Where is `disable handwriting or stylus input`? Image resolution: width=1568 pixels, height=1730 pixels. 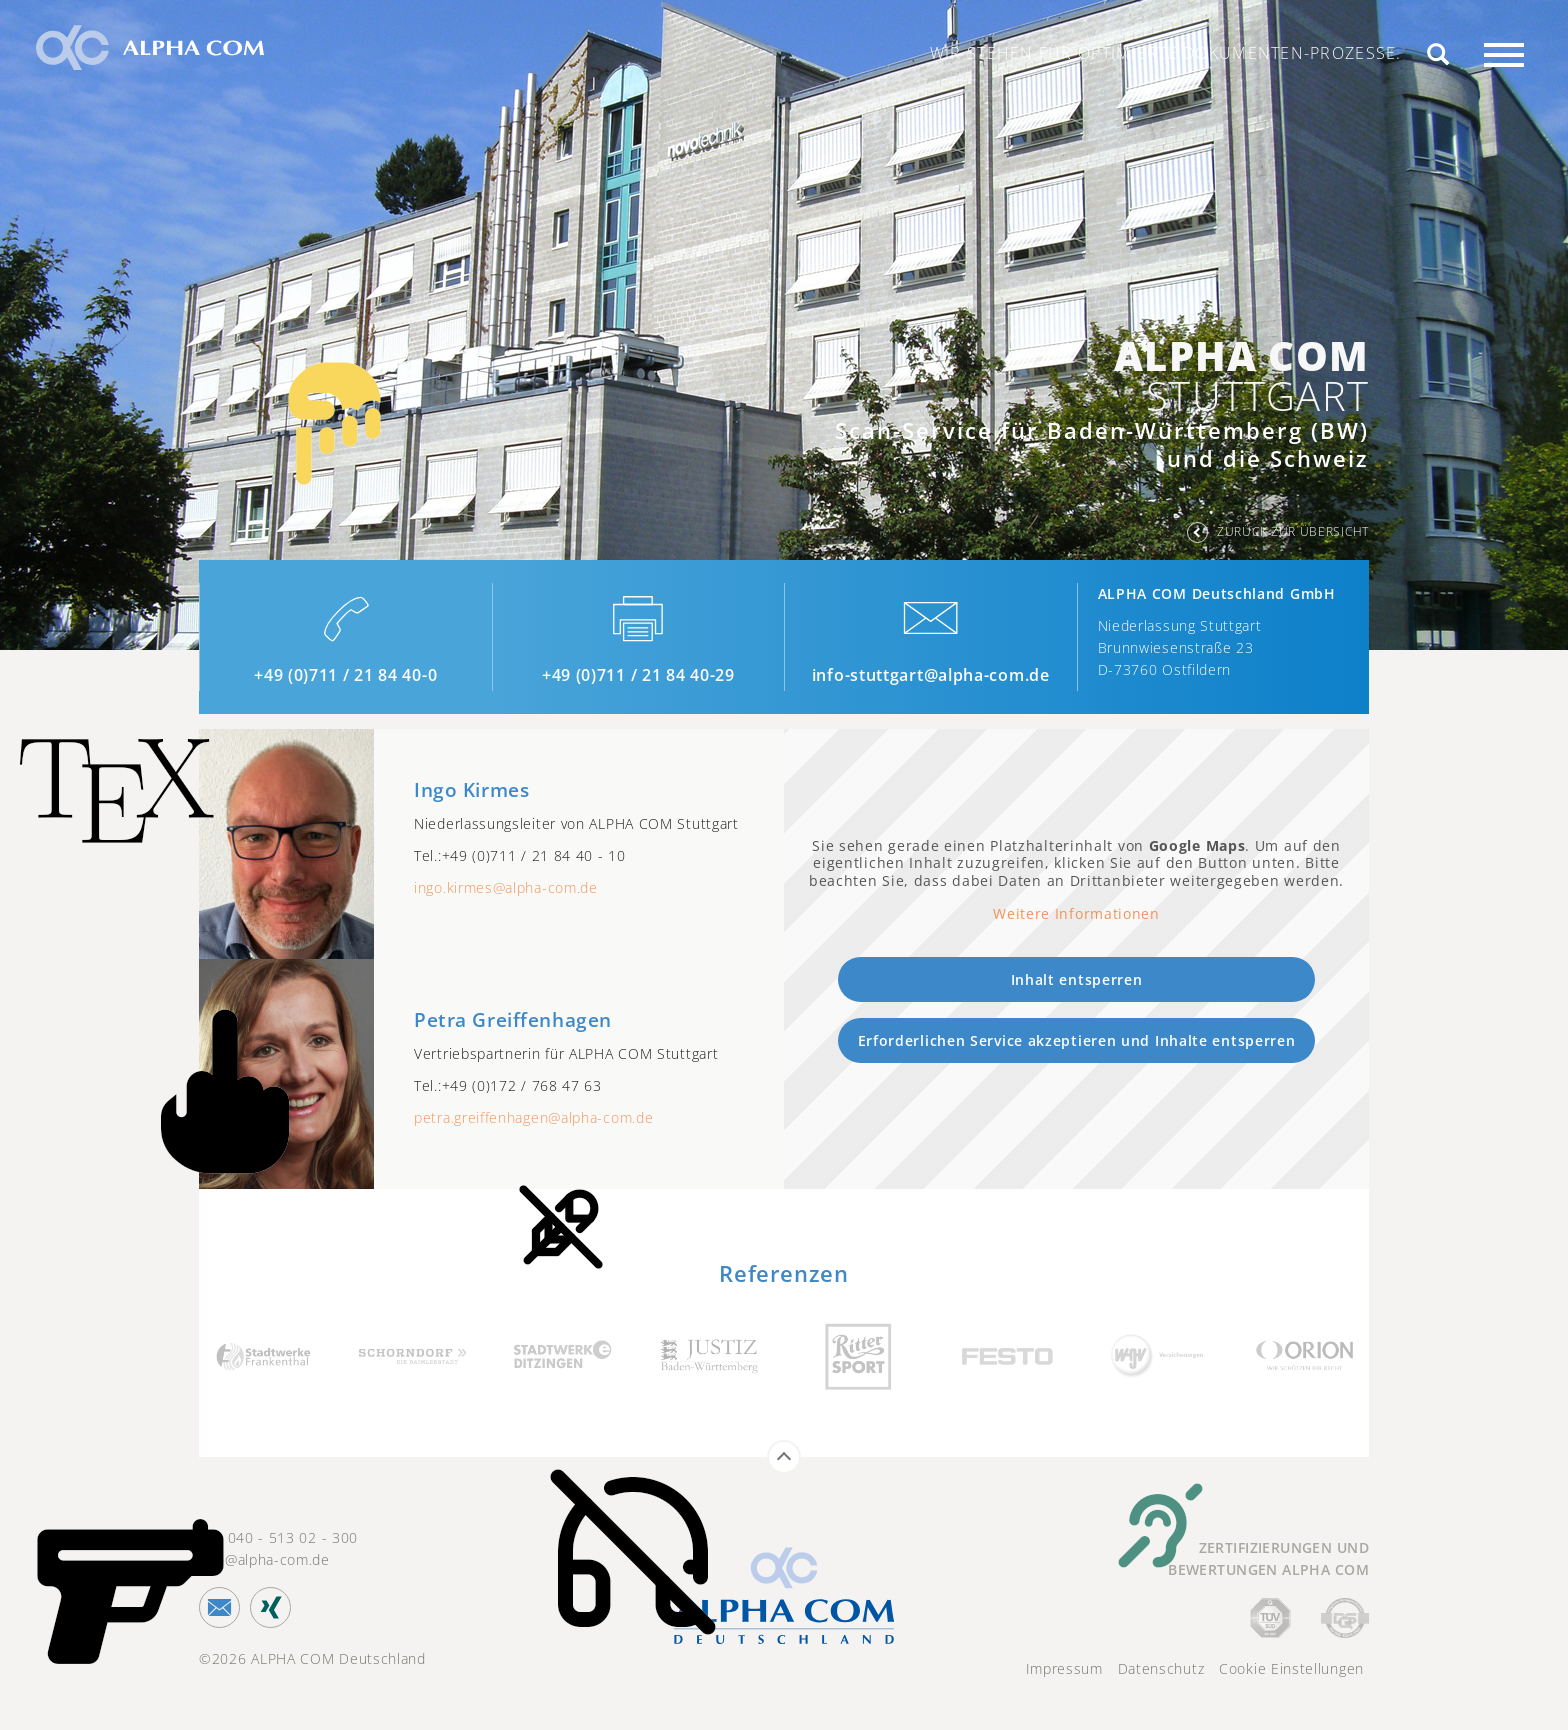
disable handwriting or stylus input is located at coordinates (561, 1227).